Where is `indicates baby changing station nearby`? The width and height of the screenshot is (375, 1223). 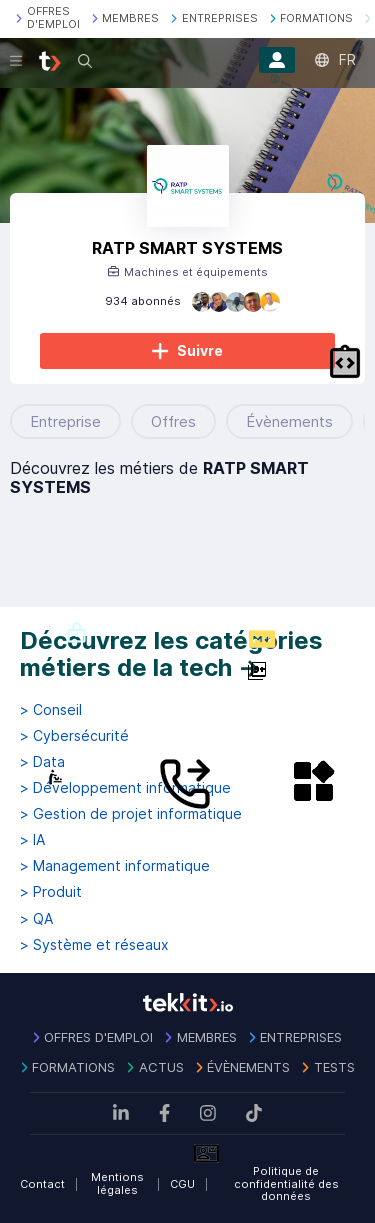
indicates baby changing station nearby is located at coordinates (55, 777).